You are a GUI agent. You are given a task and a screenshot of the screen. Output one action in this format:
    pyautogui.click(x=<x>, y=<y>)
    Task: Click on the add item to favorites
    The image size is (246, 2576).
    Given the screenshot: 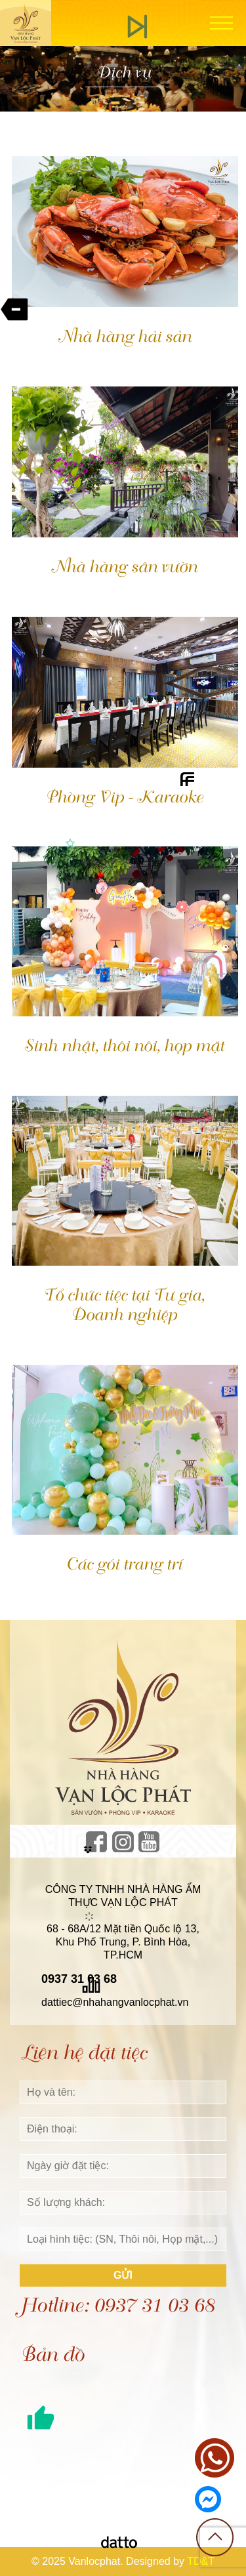 What is the action you would take?
    pyautogui.click(x=70, y=843)
    